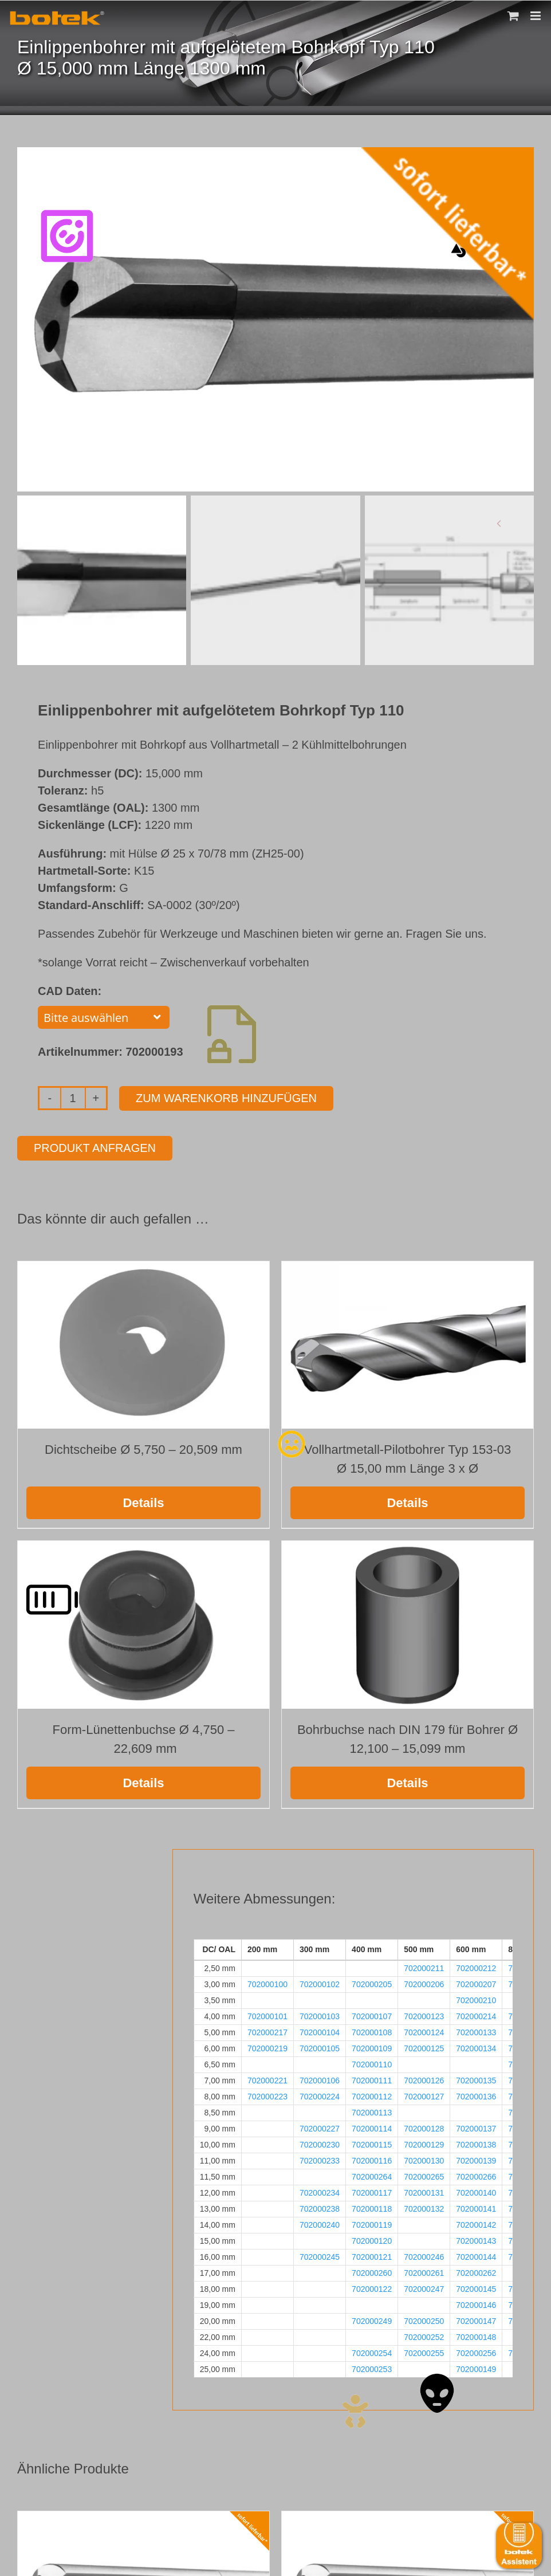 This screenshot has width=551, height=2576. I want to click on access shape tools or drawing options, so click(458, 250).